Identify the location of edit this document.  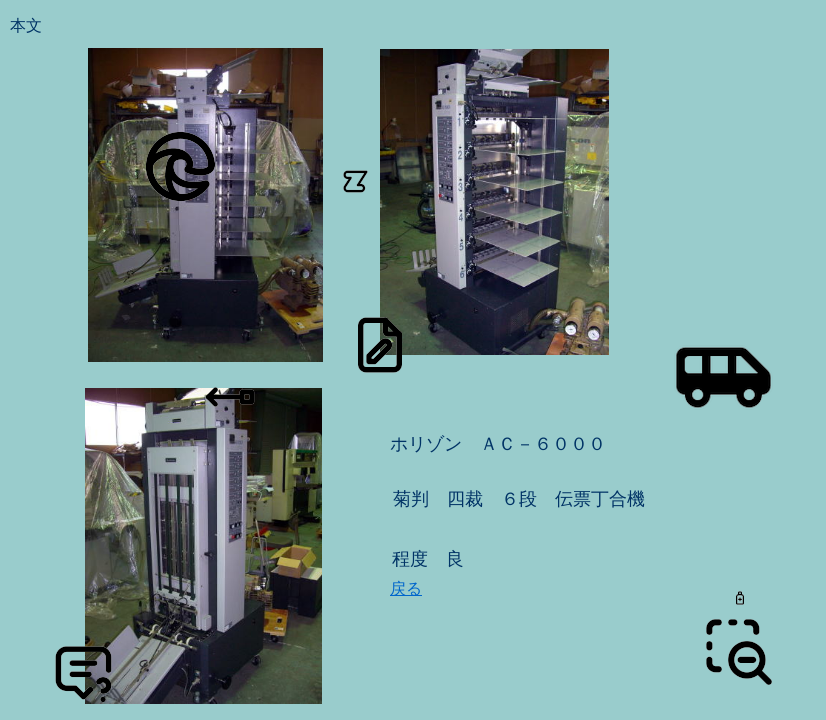
(380, 345).